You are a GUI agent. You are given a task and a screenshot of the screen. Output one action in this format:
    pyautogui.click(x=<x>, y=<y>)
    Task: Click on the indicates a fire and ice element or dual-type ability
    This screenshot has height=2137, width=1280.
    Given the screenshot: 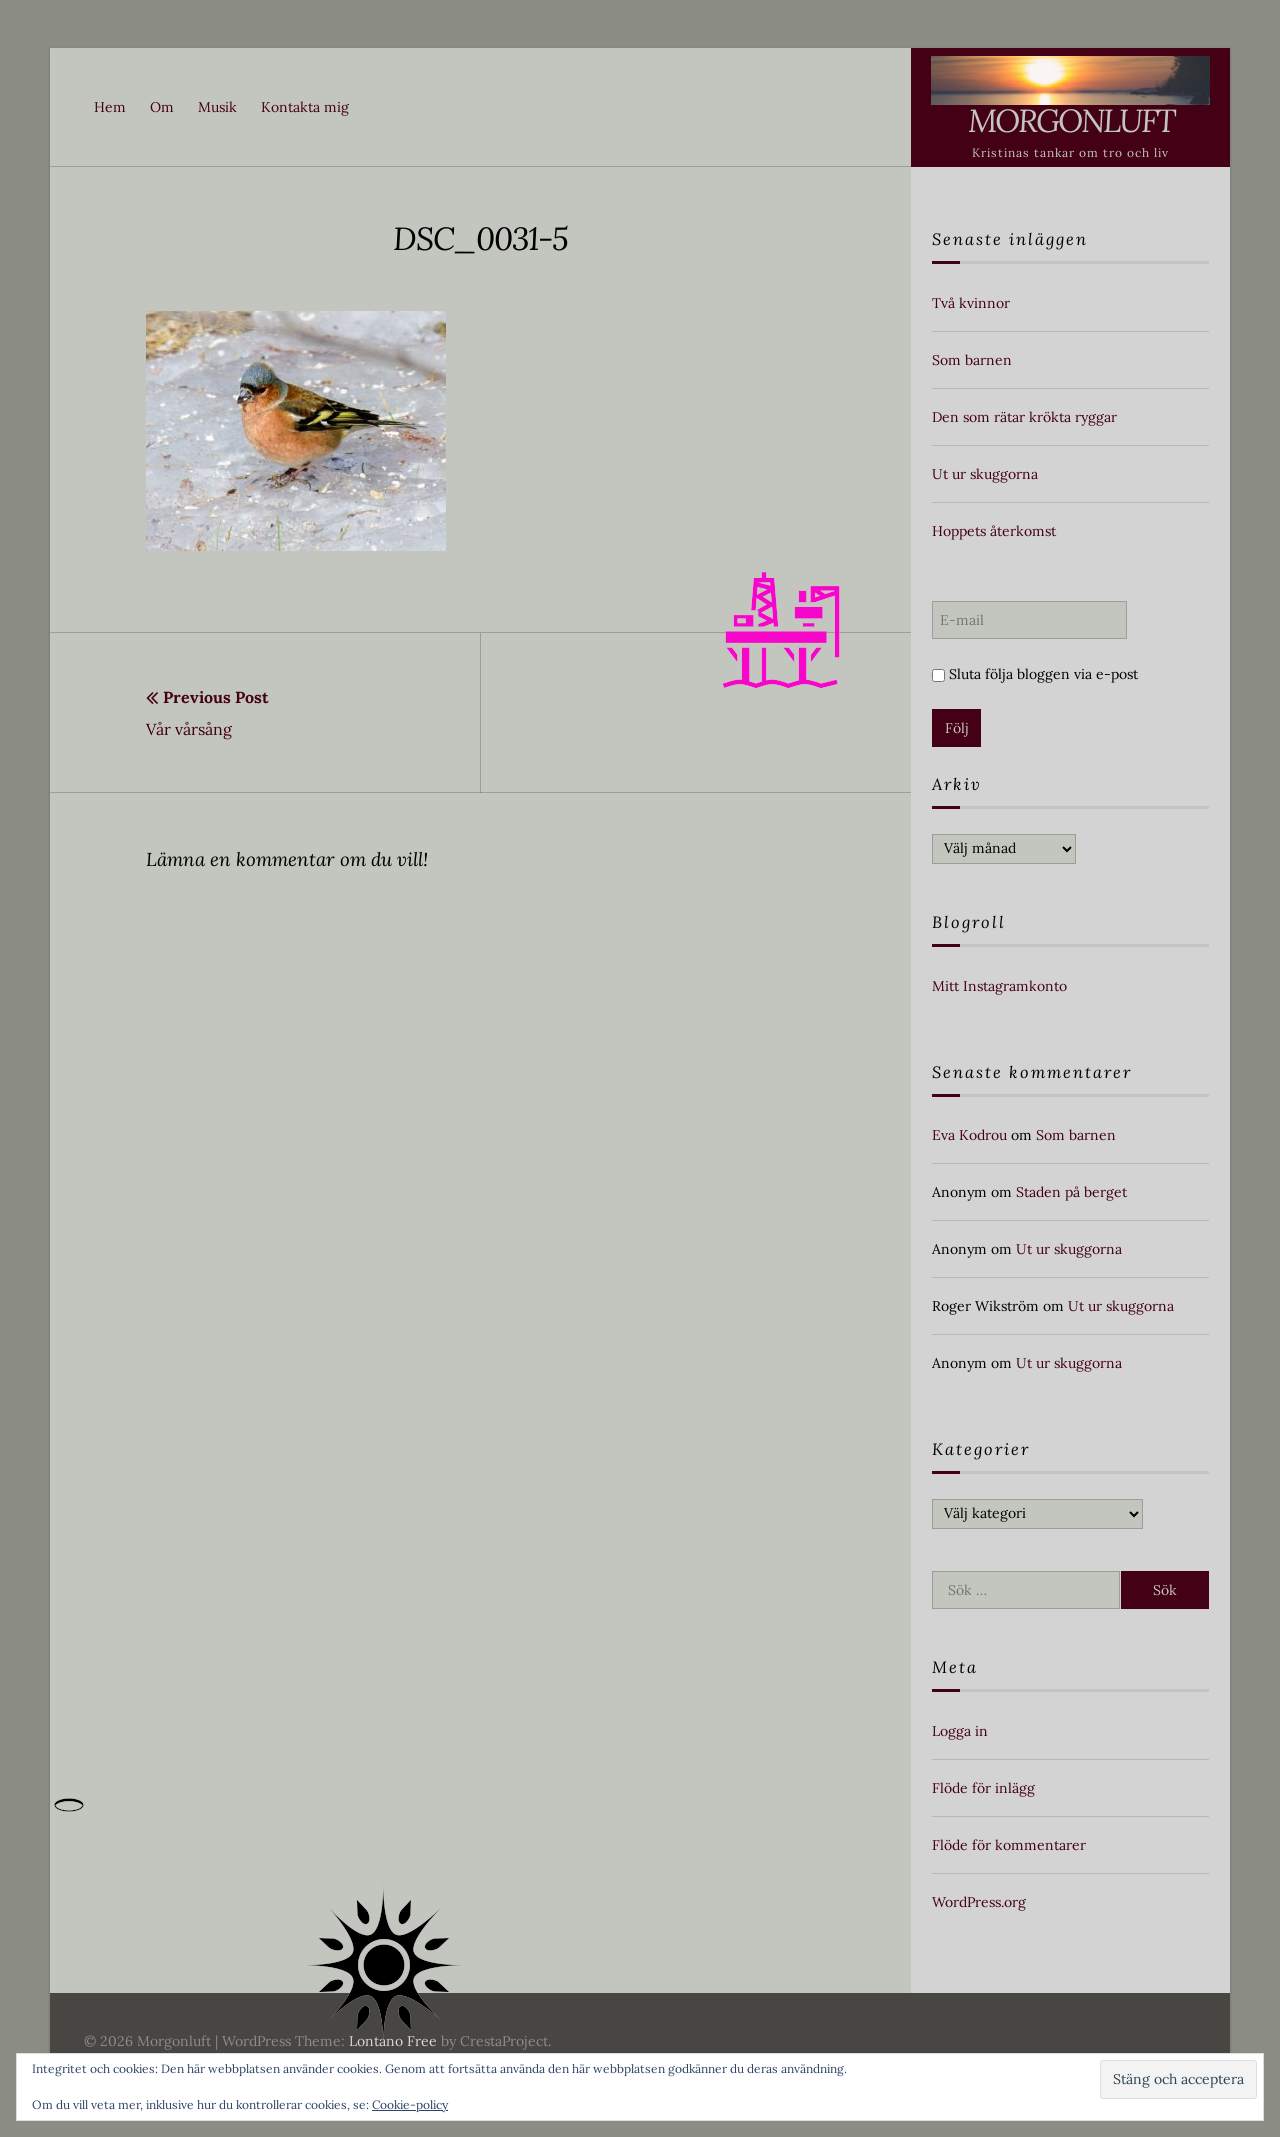 What is the action you would take?
    pyautogui.click(x=384, y=1965)
    